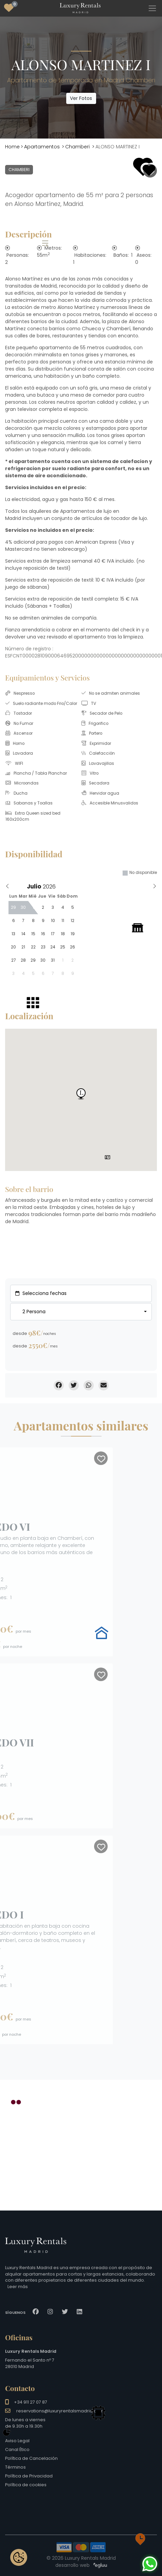 The image size is (162, 2576). Describe the element at coordinates (144, 167) in the screenshot. I see `add to favorites or liked items` at that location.